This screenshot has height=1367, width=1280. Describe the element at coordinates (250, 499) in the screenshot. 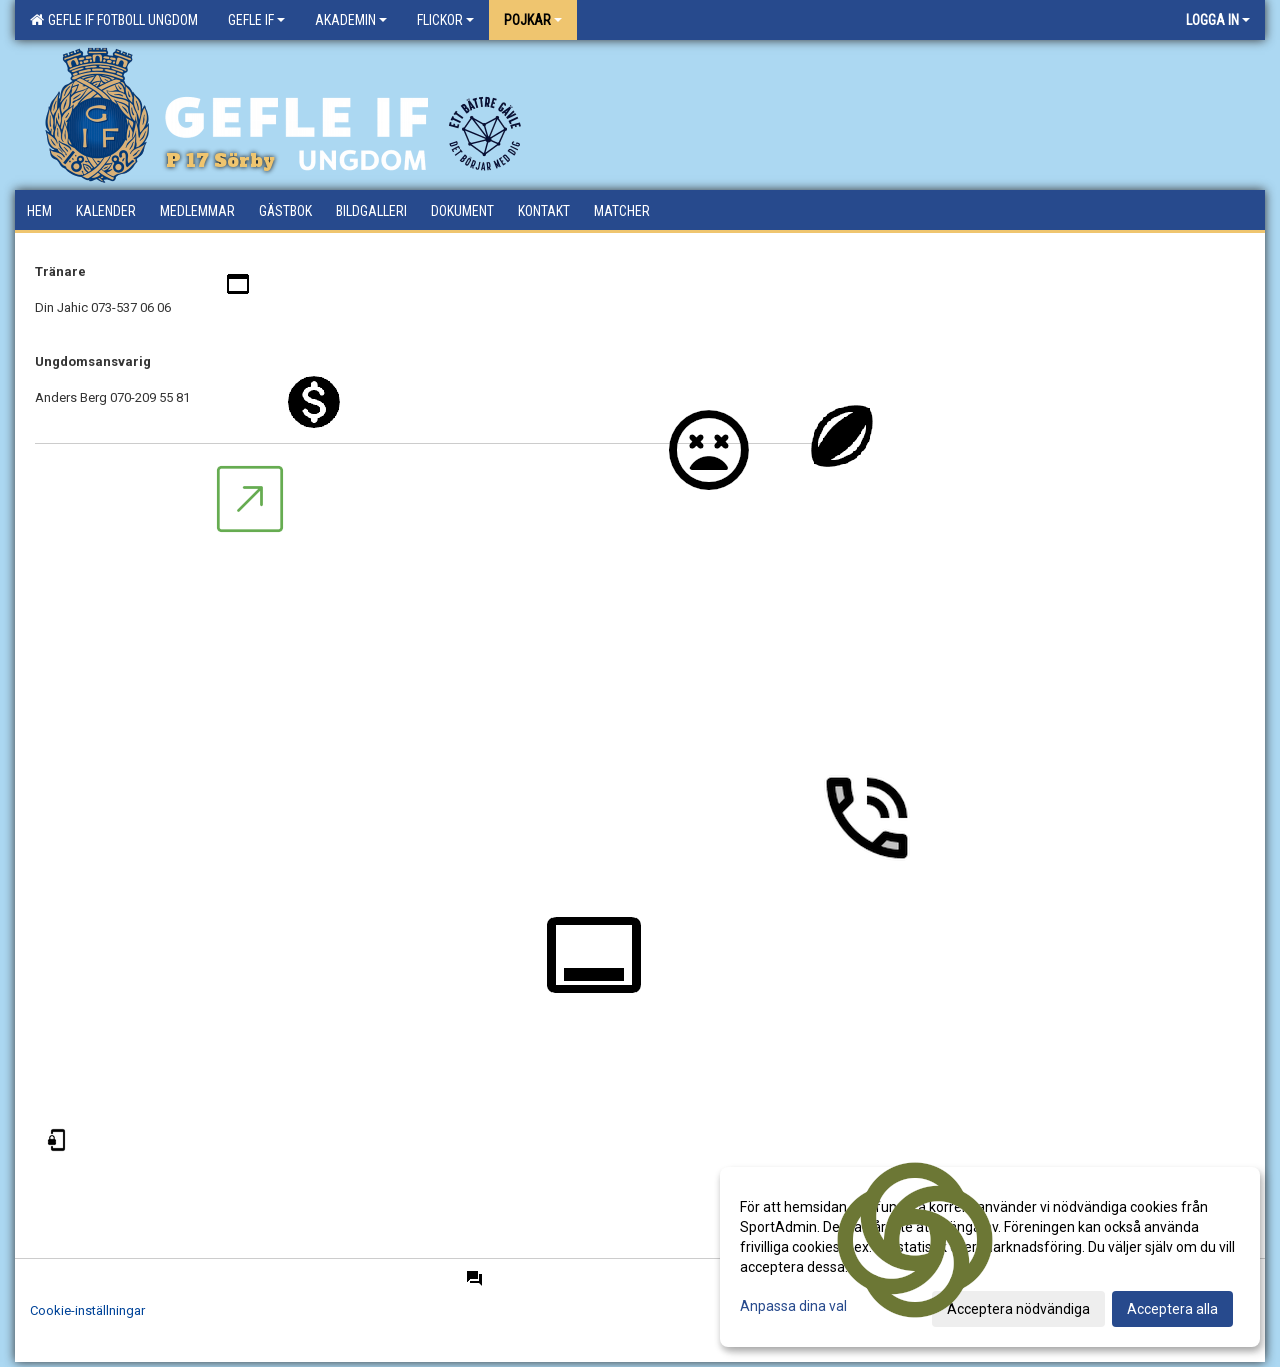

I see `open link in new window` at that location.